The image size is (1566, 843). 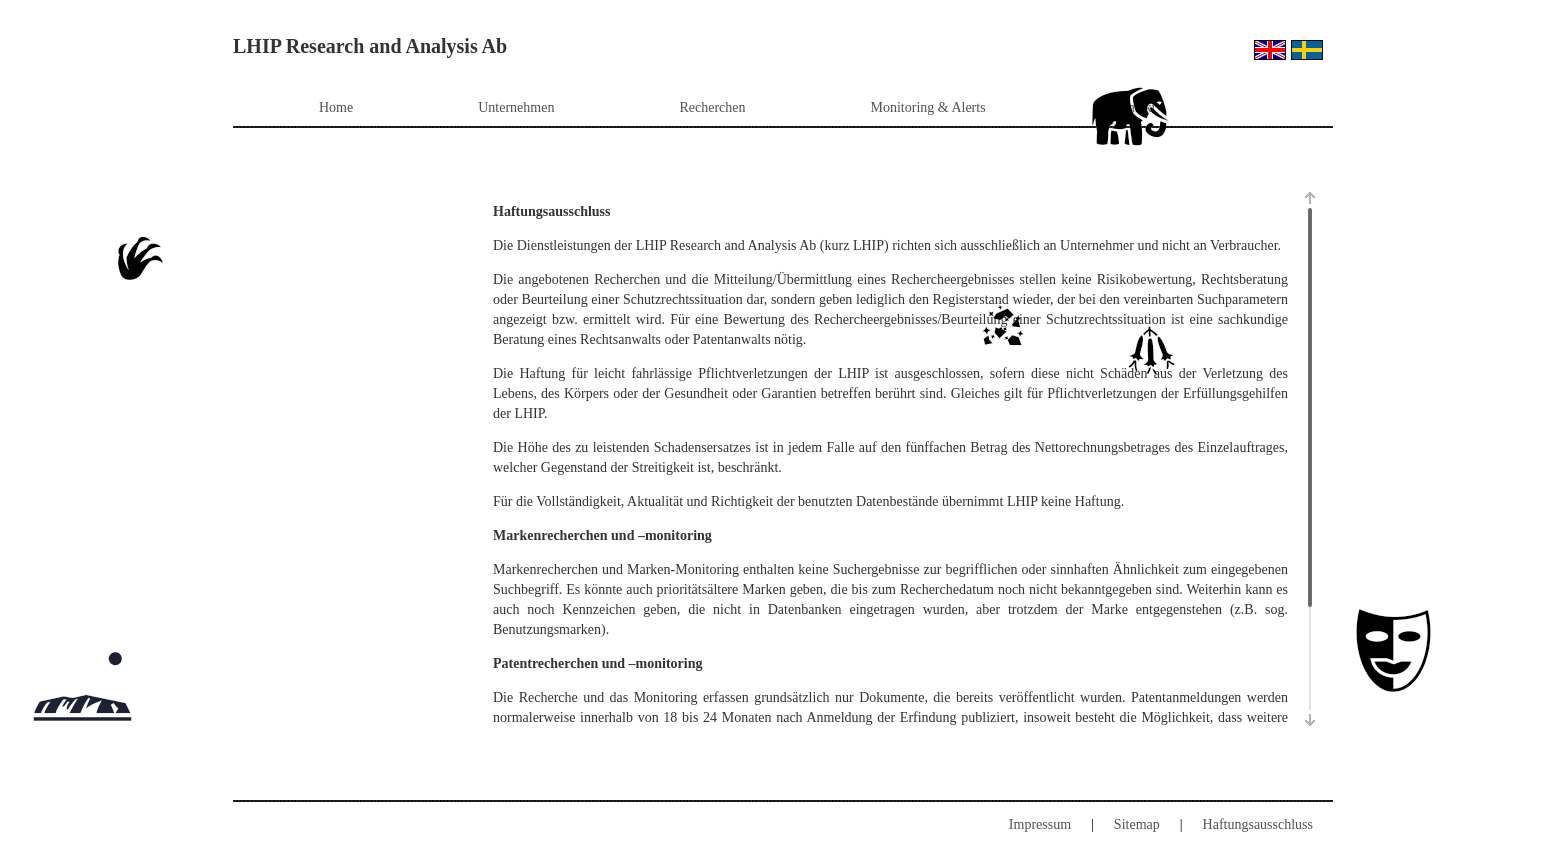 What do you see at coordinates (1130, 116) in the screenshot?
I see `elephant icon for wildlife or zoo-themed game` at bounding box center [1130, 116].